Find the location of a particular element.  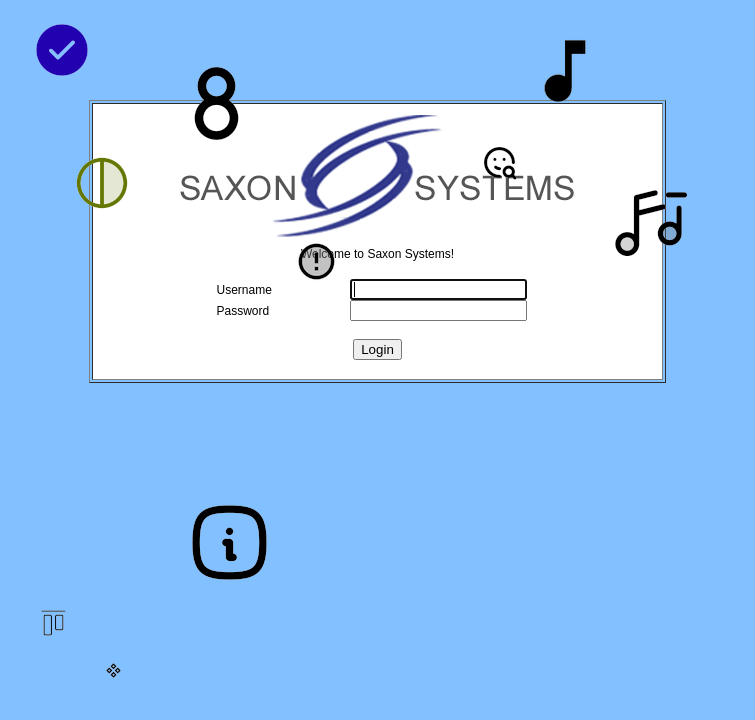

toggle between light and dark mode is located at coordinates (102, 183).